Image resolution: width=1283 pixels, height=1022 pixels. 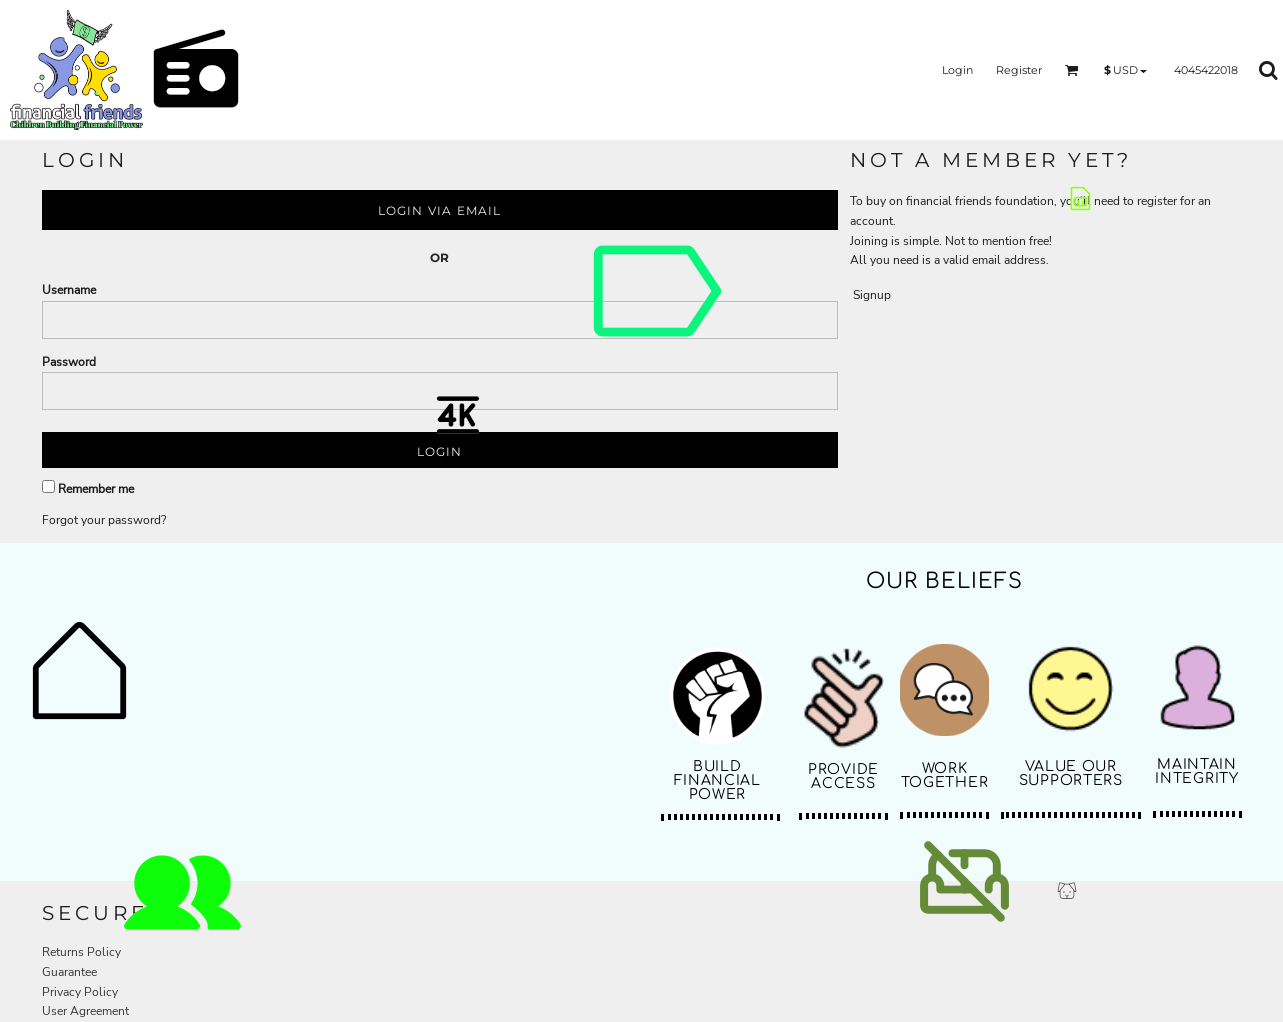 What do you see at coordinates (964, 881) in the screenshot?
I see `indicates furniture or seating is unavailable` at bounding box center [964, 881].